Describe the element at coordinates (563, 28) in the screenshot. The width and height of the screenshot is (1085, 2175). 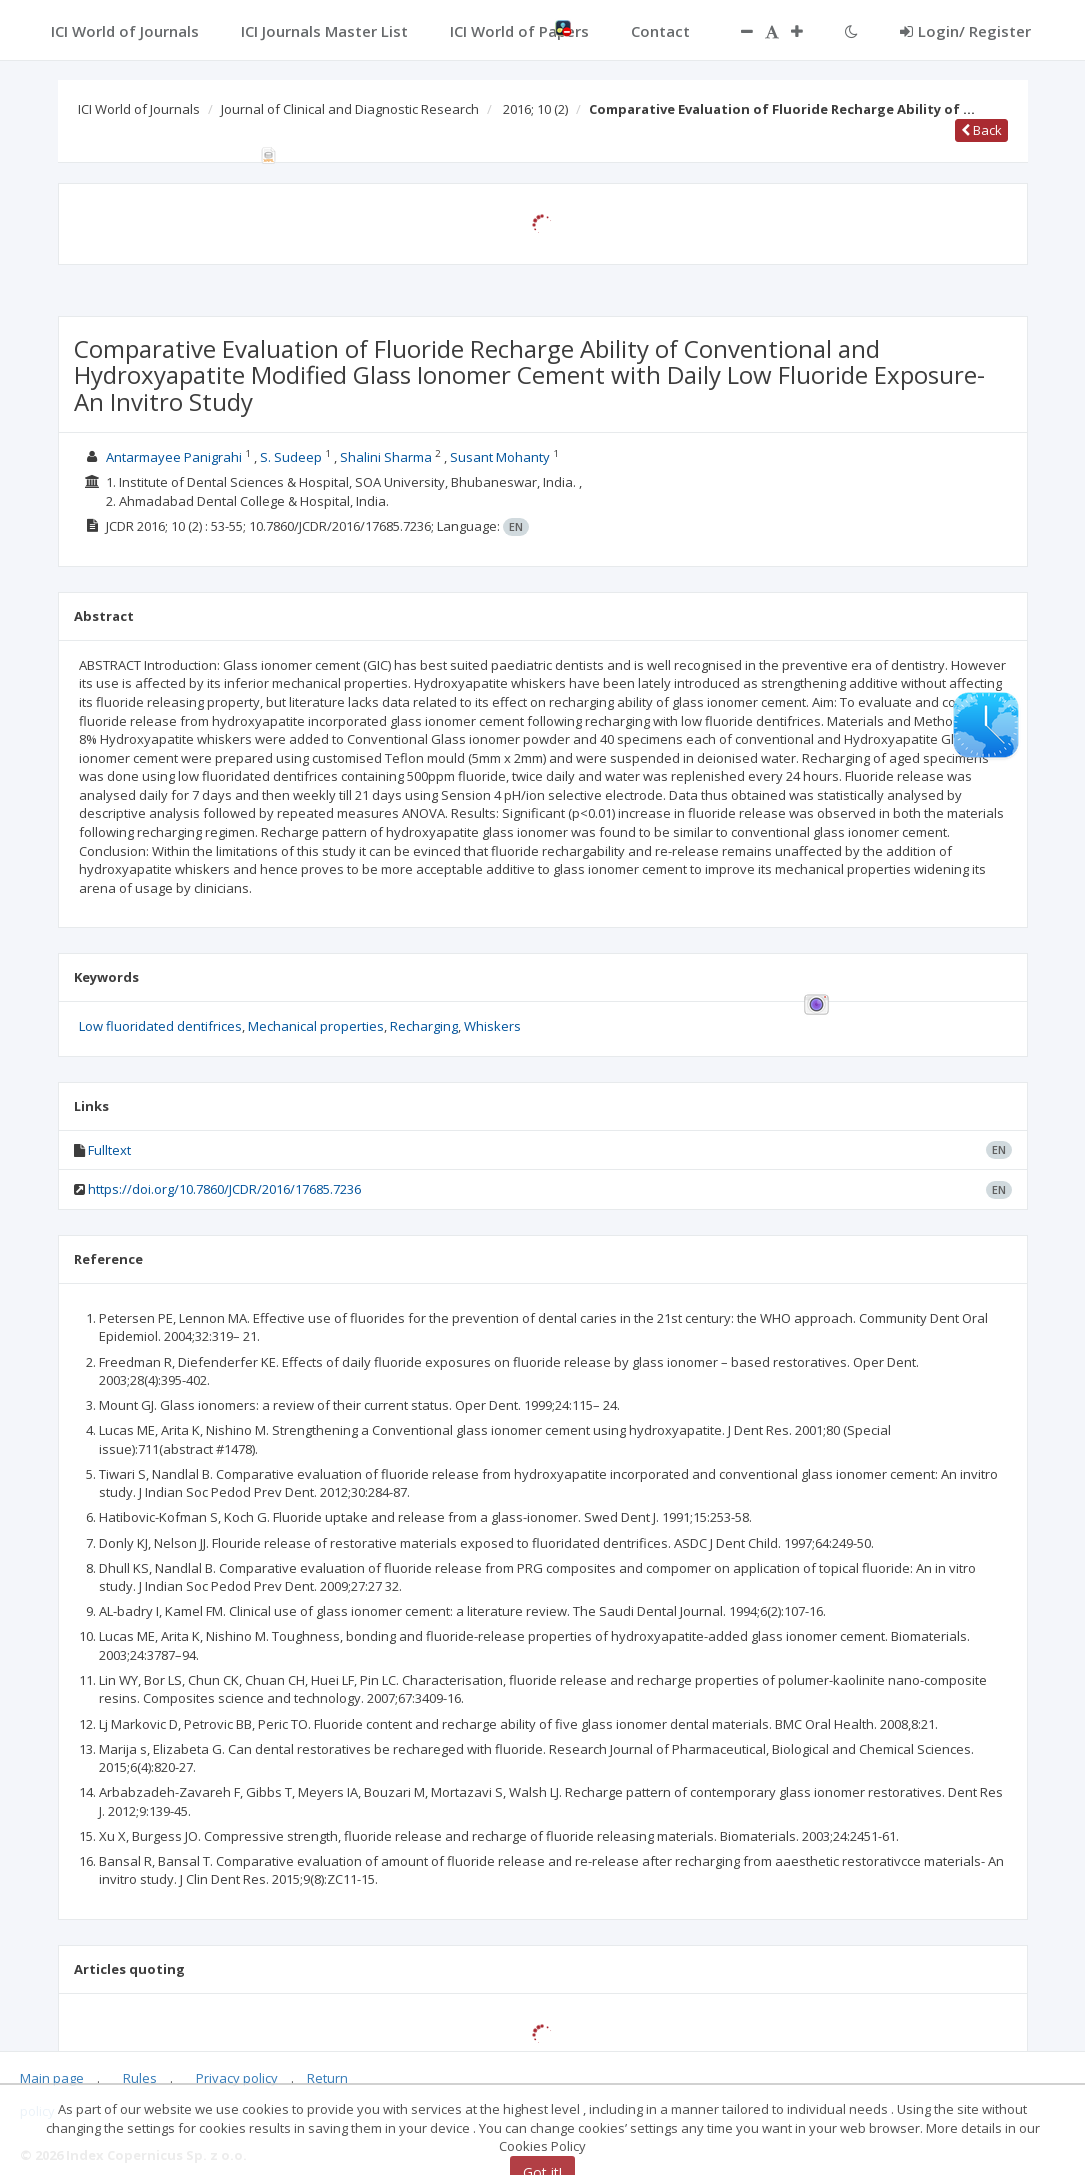
I see `uninstall DaVinci Resolve application` at that location.